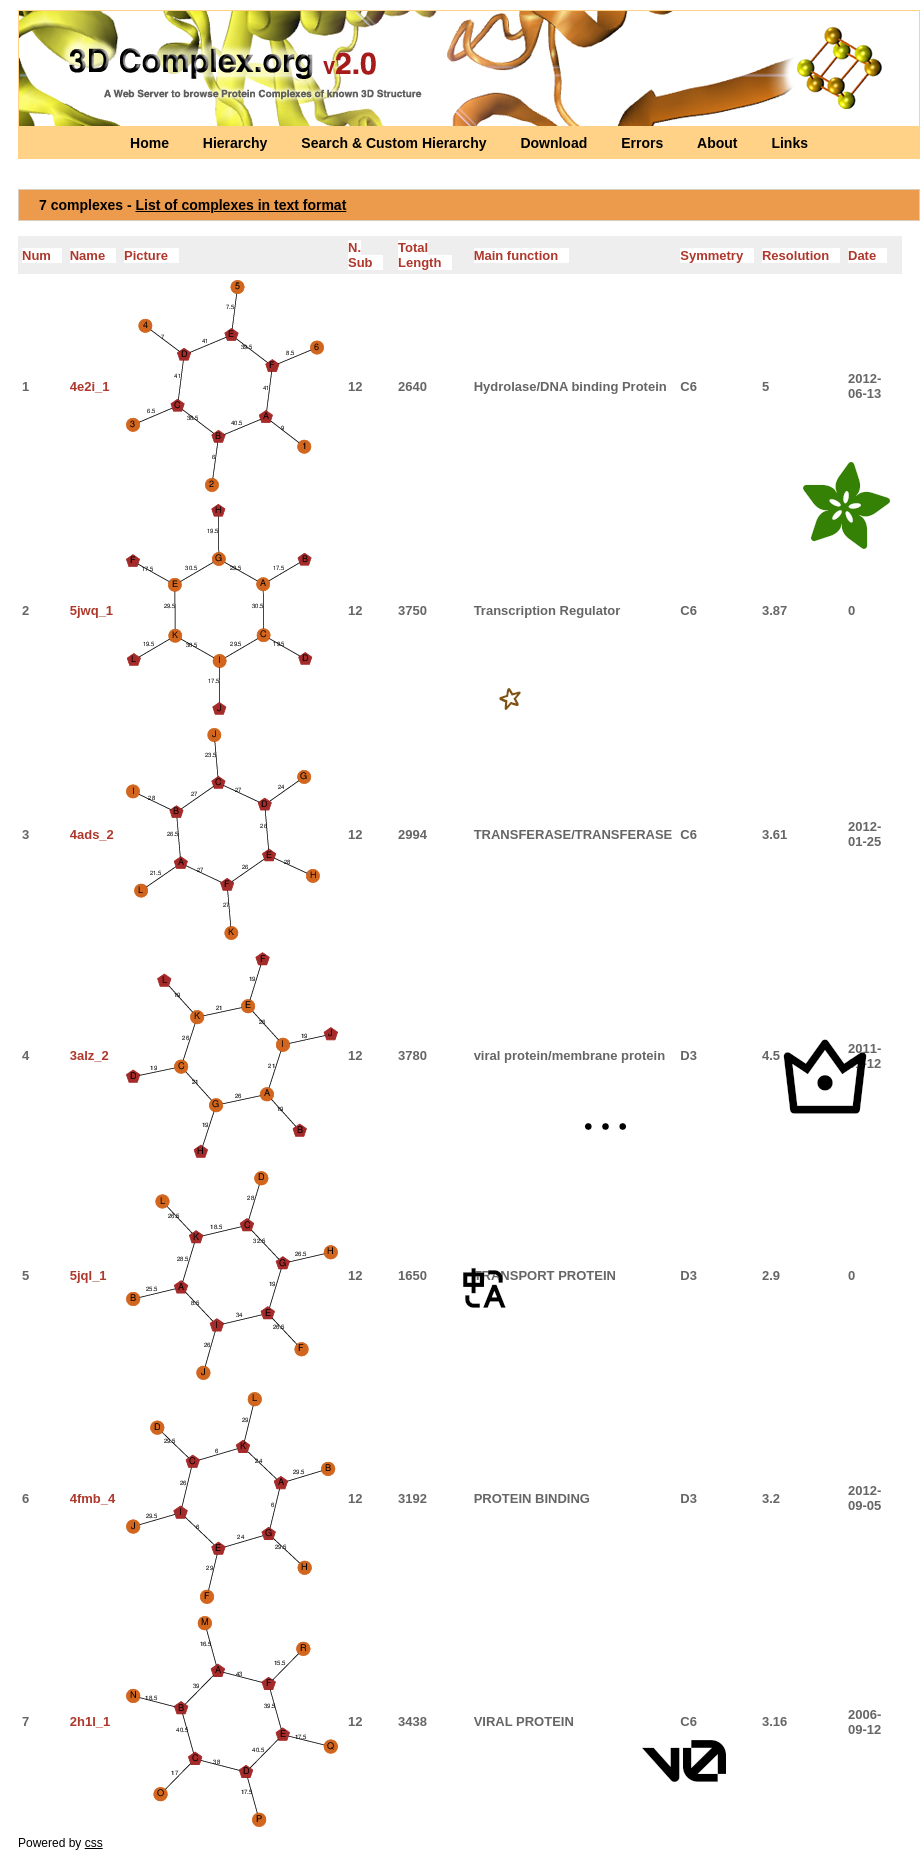 The image size is (920, 1863). What do you see at coordinates (510, 699) in the screenshot?
I see `apache spark logo` at bounding box center [510, 699].